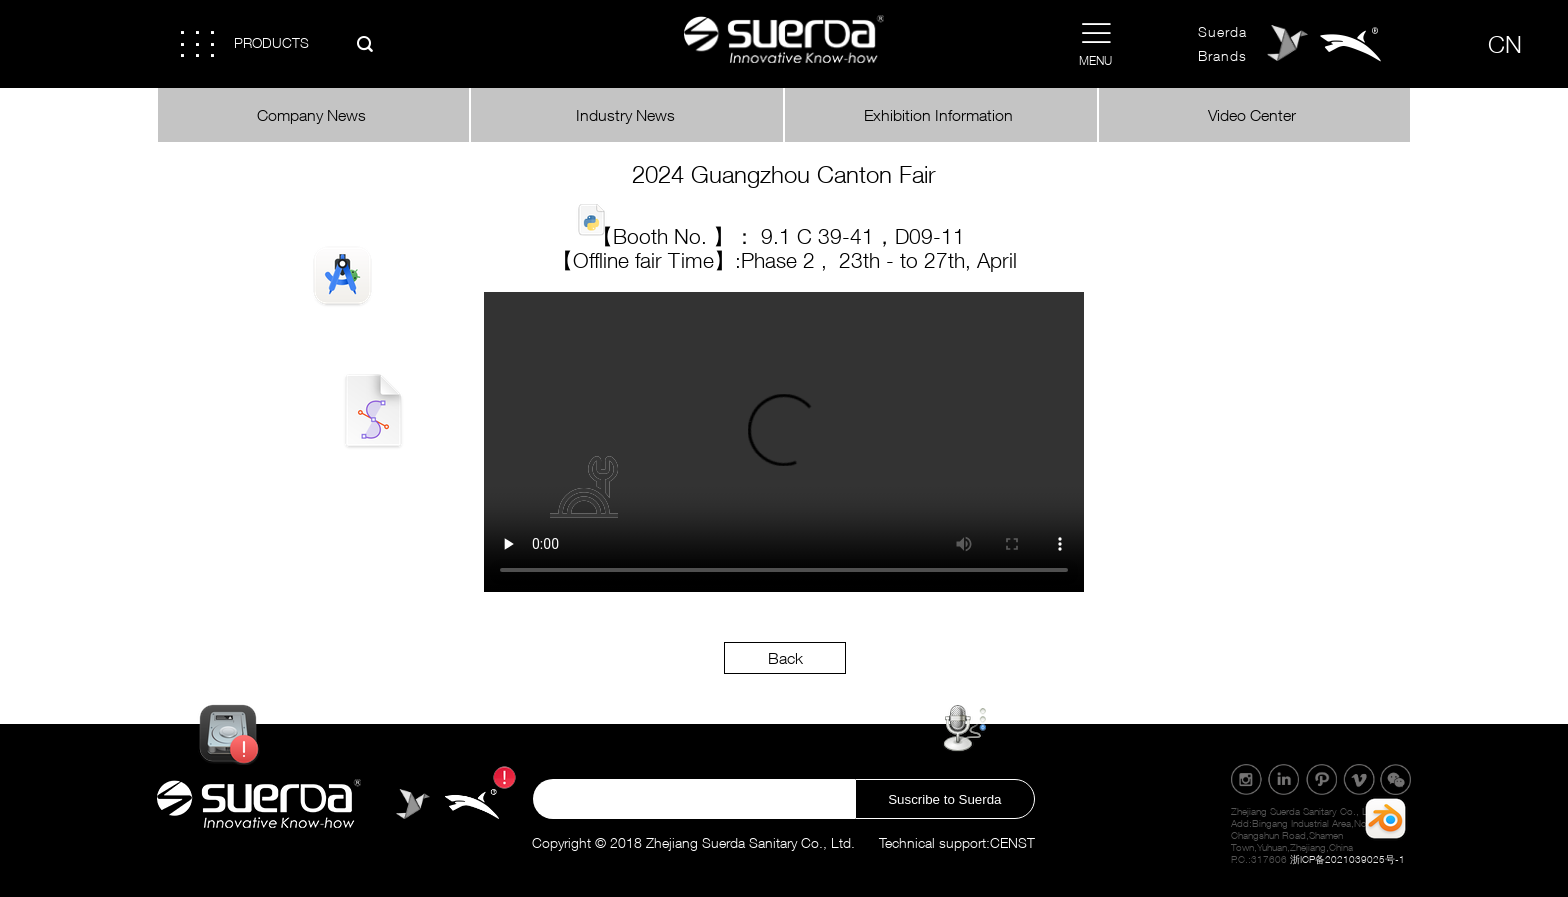  I want to click on open android studio, so click(342, 275).